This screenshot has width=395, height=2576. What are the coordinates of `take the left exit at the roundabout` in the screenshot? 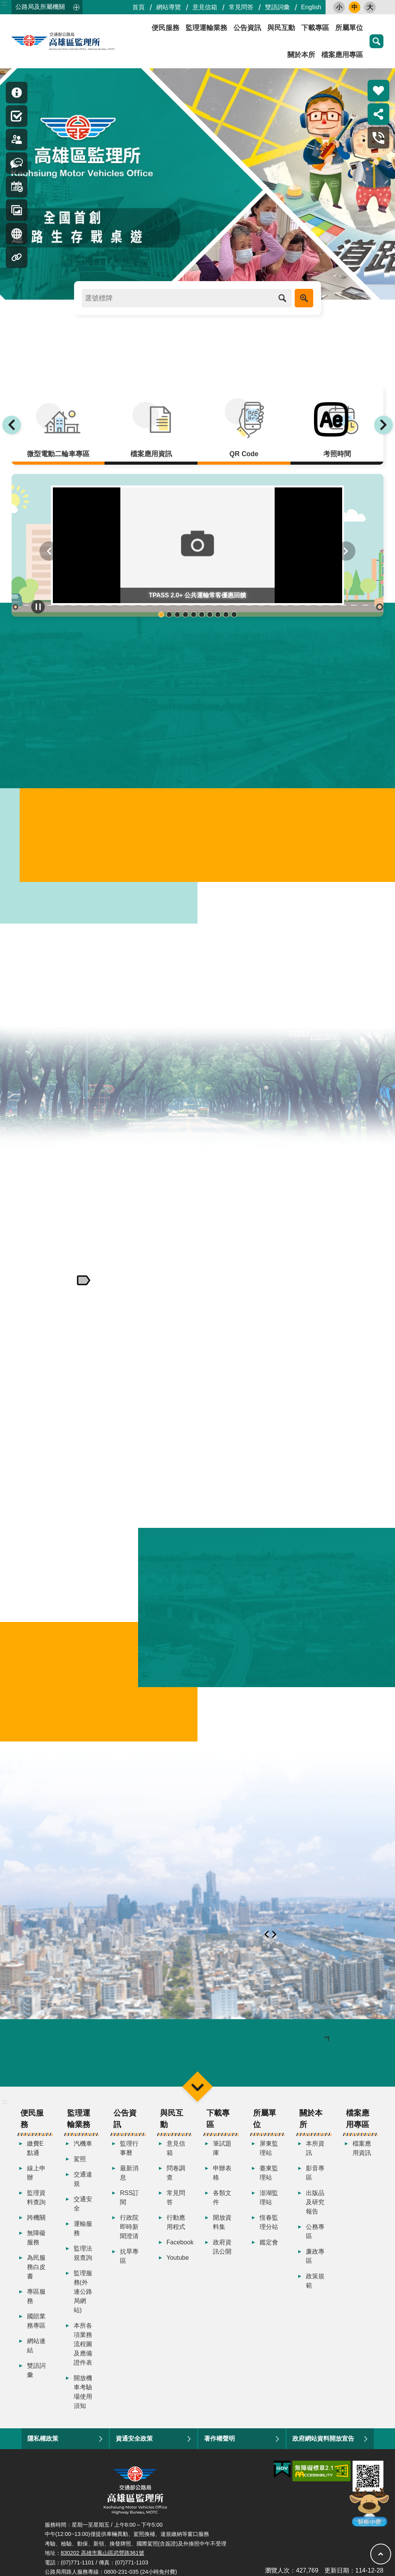 It's located at (327, 2038).